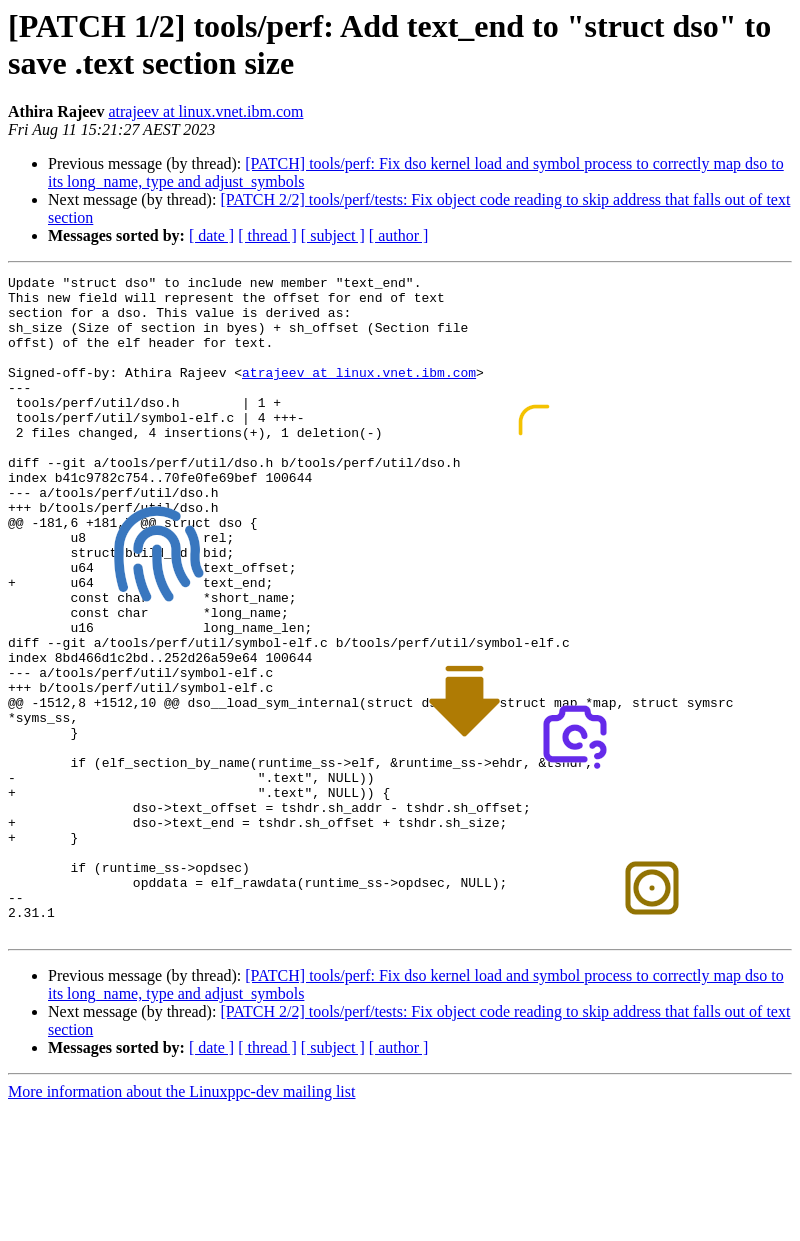 The width and height of the screenshot is (800, 1241). What do you see at coordinates (652, 888) in the screenshot?
I see `tumble dry on low heat setting` at bounding box center [652, 888].